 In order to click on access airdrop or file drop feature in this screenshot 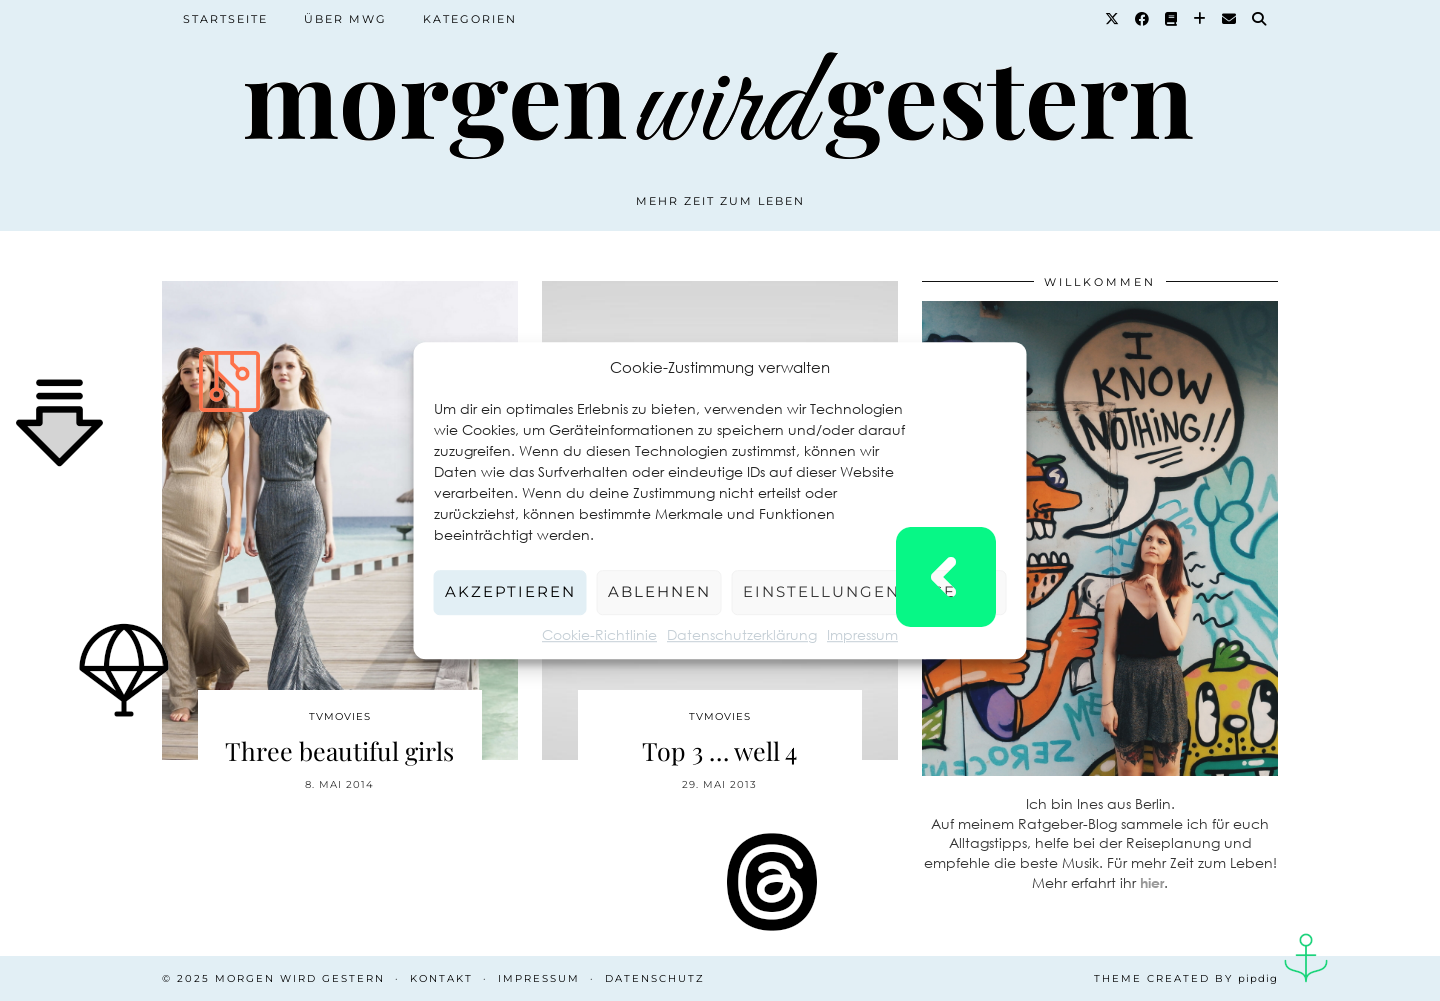, I will do `click(124, 672)`.